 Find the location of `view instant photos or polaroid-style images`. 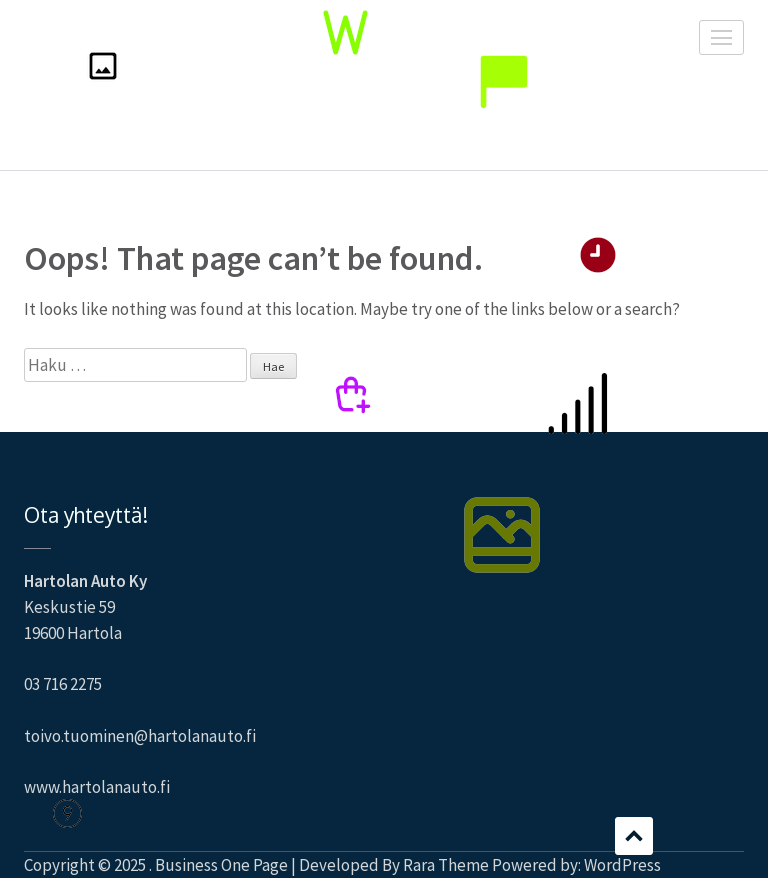

view instant photos or polaroid-style images is located at coordinates (502, 535).